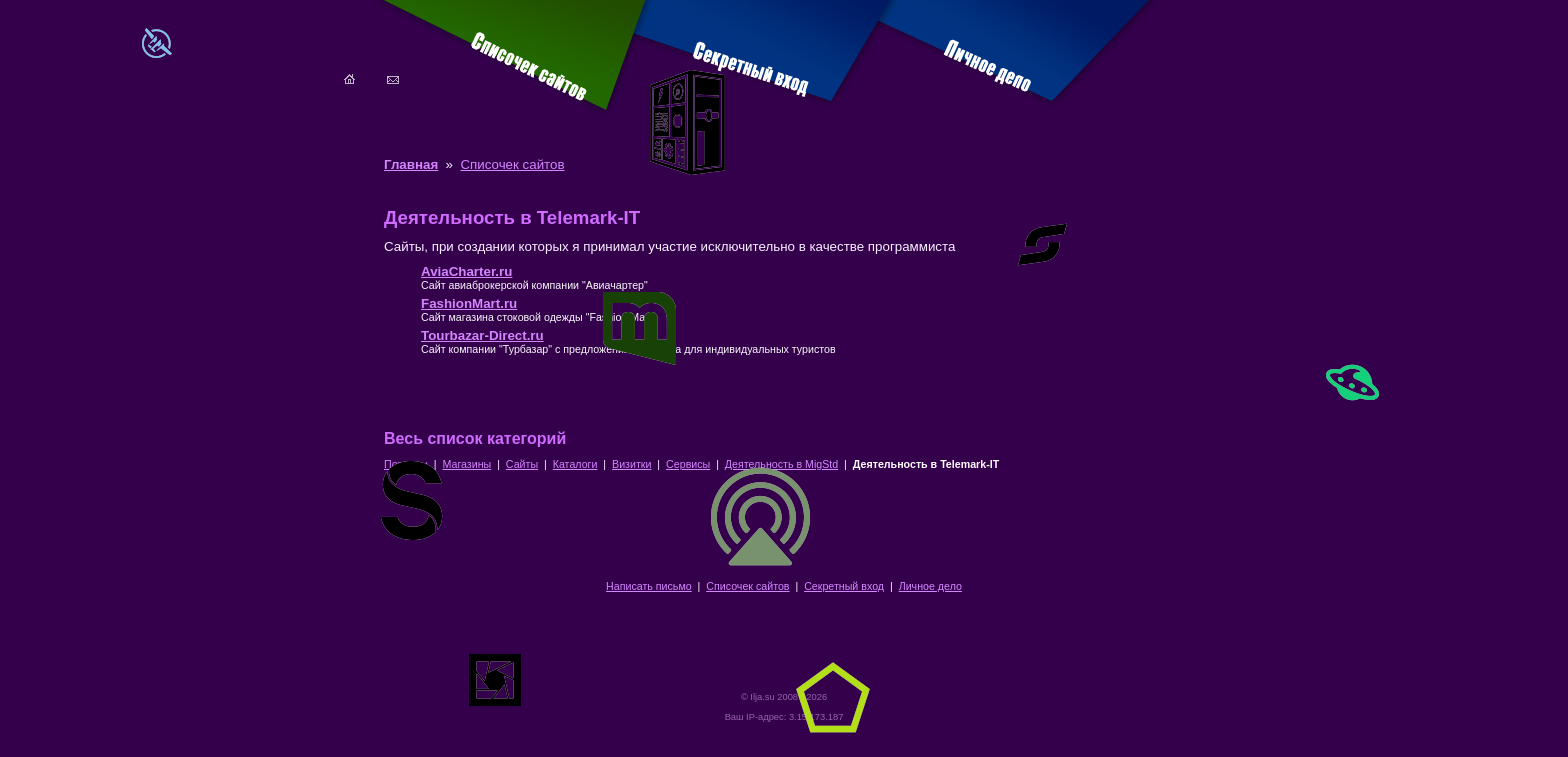 The width and height of the screenshot is (1568, 757). What do you see at coordinates (639, 328) in the screenshot?
I see `mail.com email service logo` at bounding box center [639, 328].